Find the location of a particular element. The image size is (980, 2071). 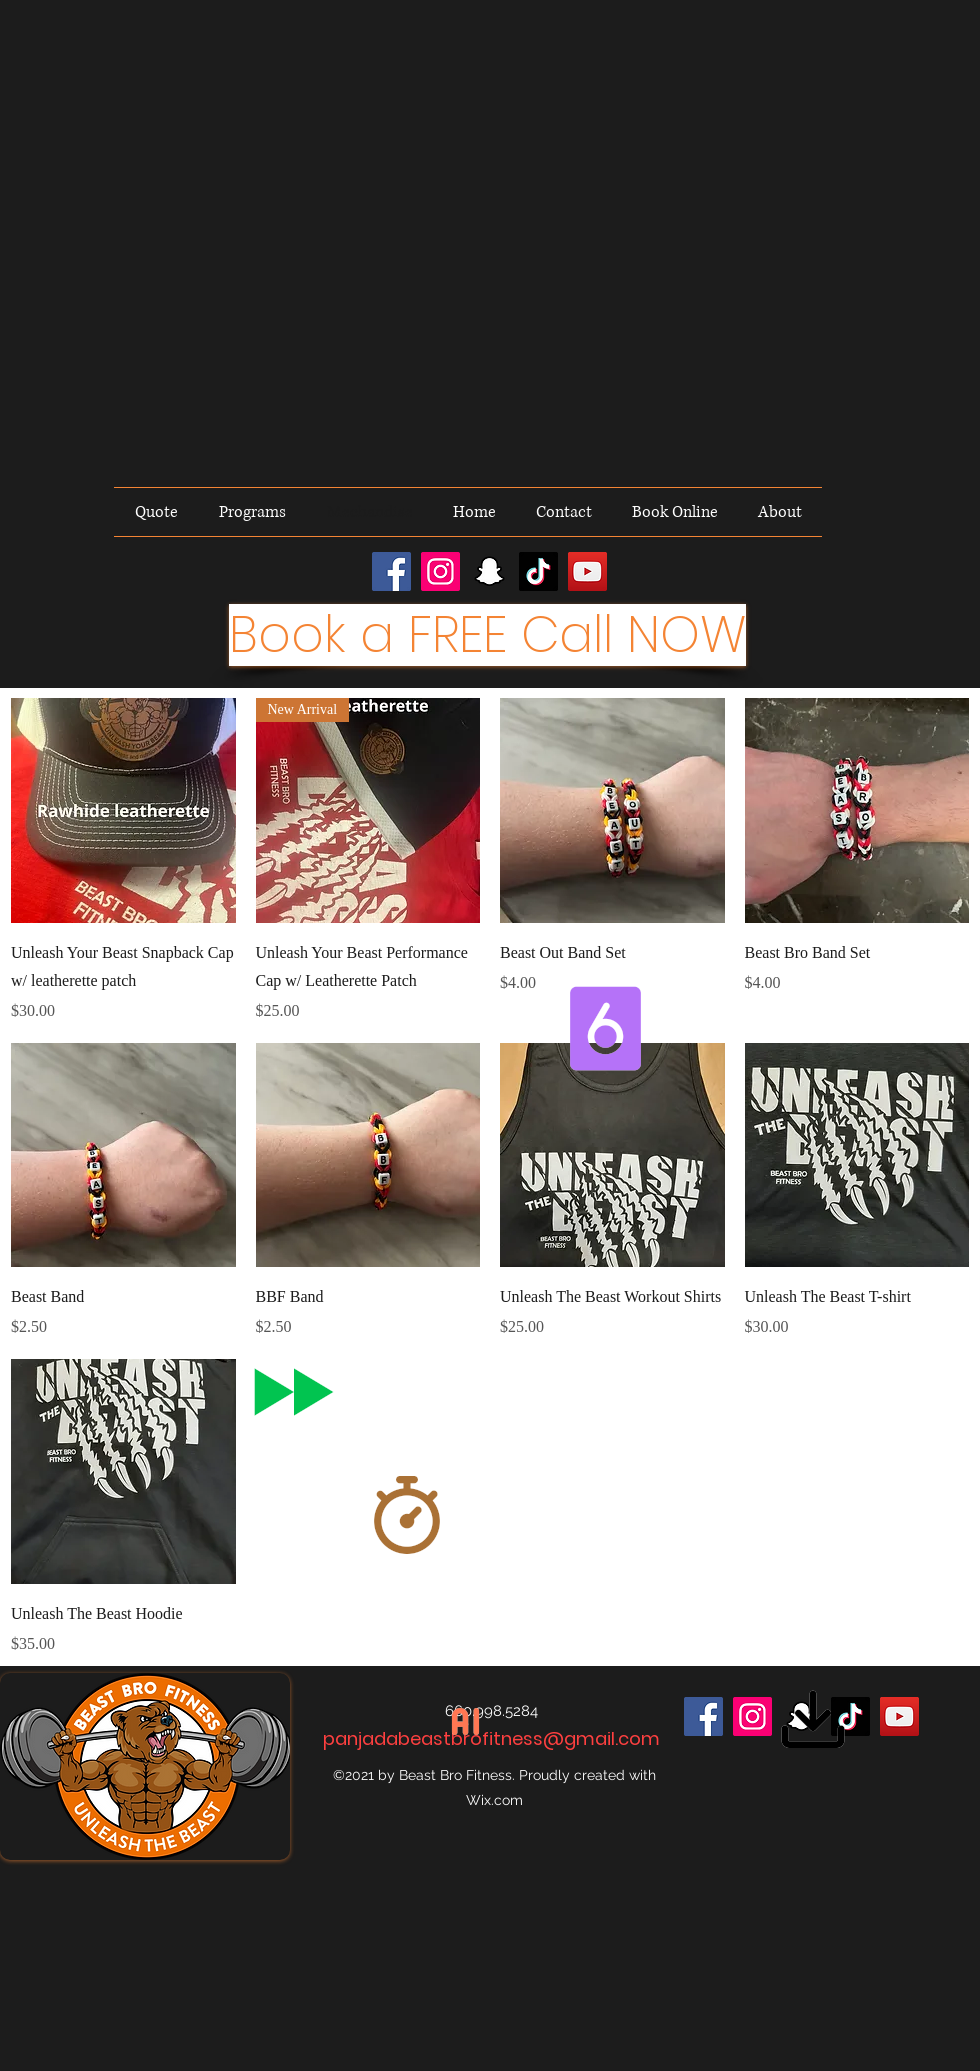

access AI-powered features is located at coordinates (465, 1721).